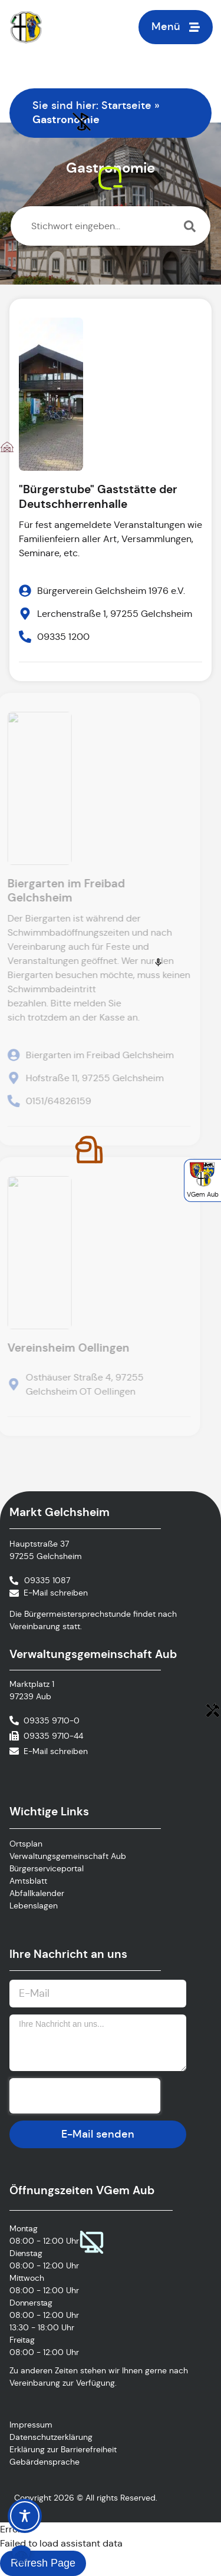  What do you see at coordinates (91, 2242) in the screenshot?
I see `desktop display is unavailable or disconnected` at bounding box center [91, 2242].